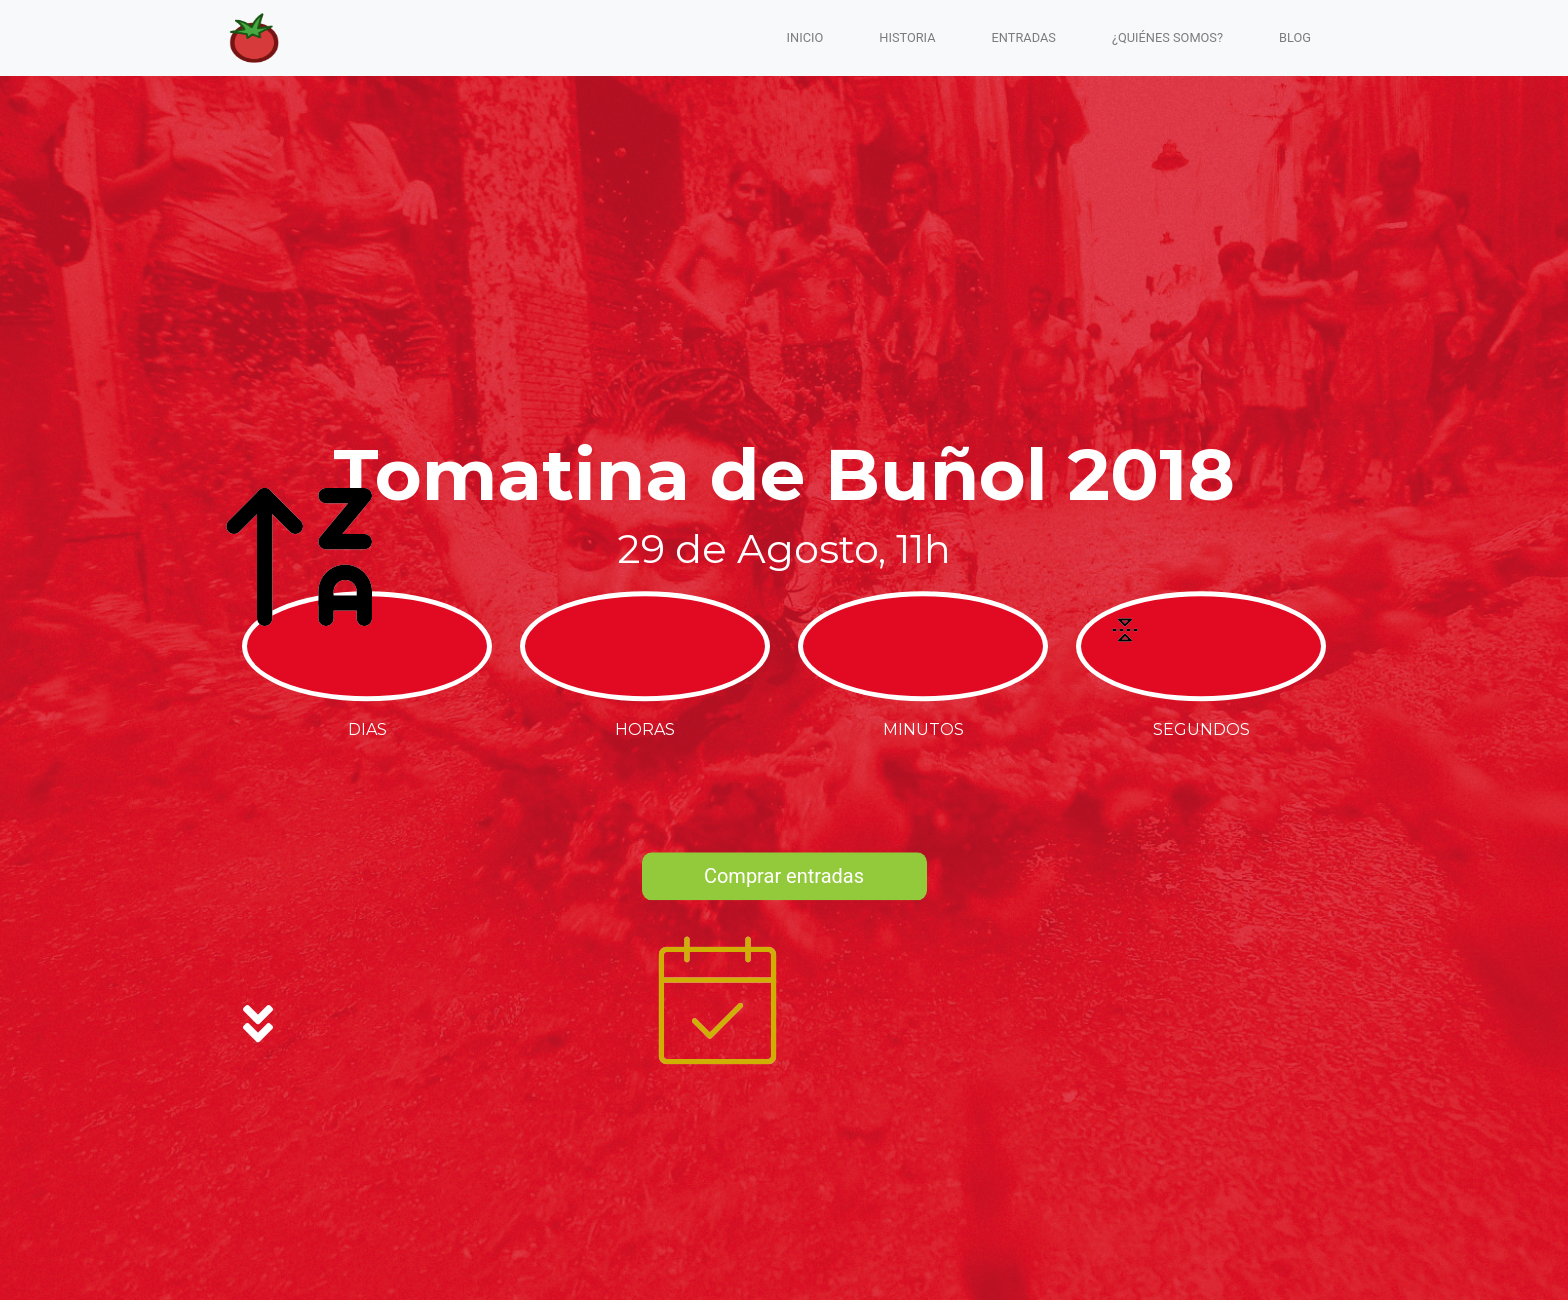  I want to click on sort items in reverse alphabetical order (Z to A), so click(303, 557).